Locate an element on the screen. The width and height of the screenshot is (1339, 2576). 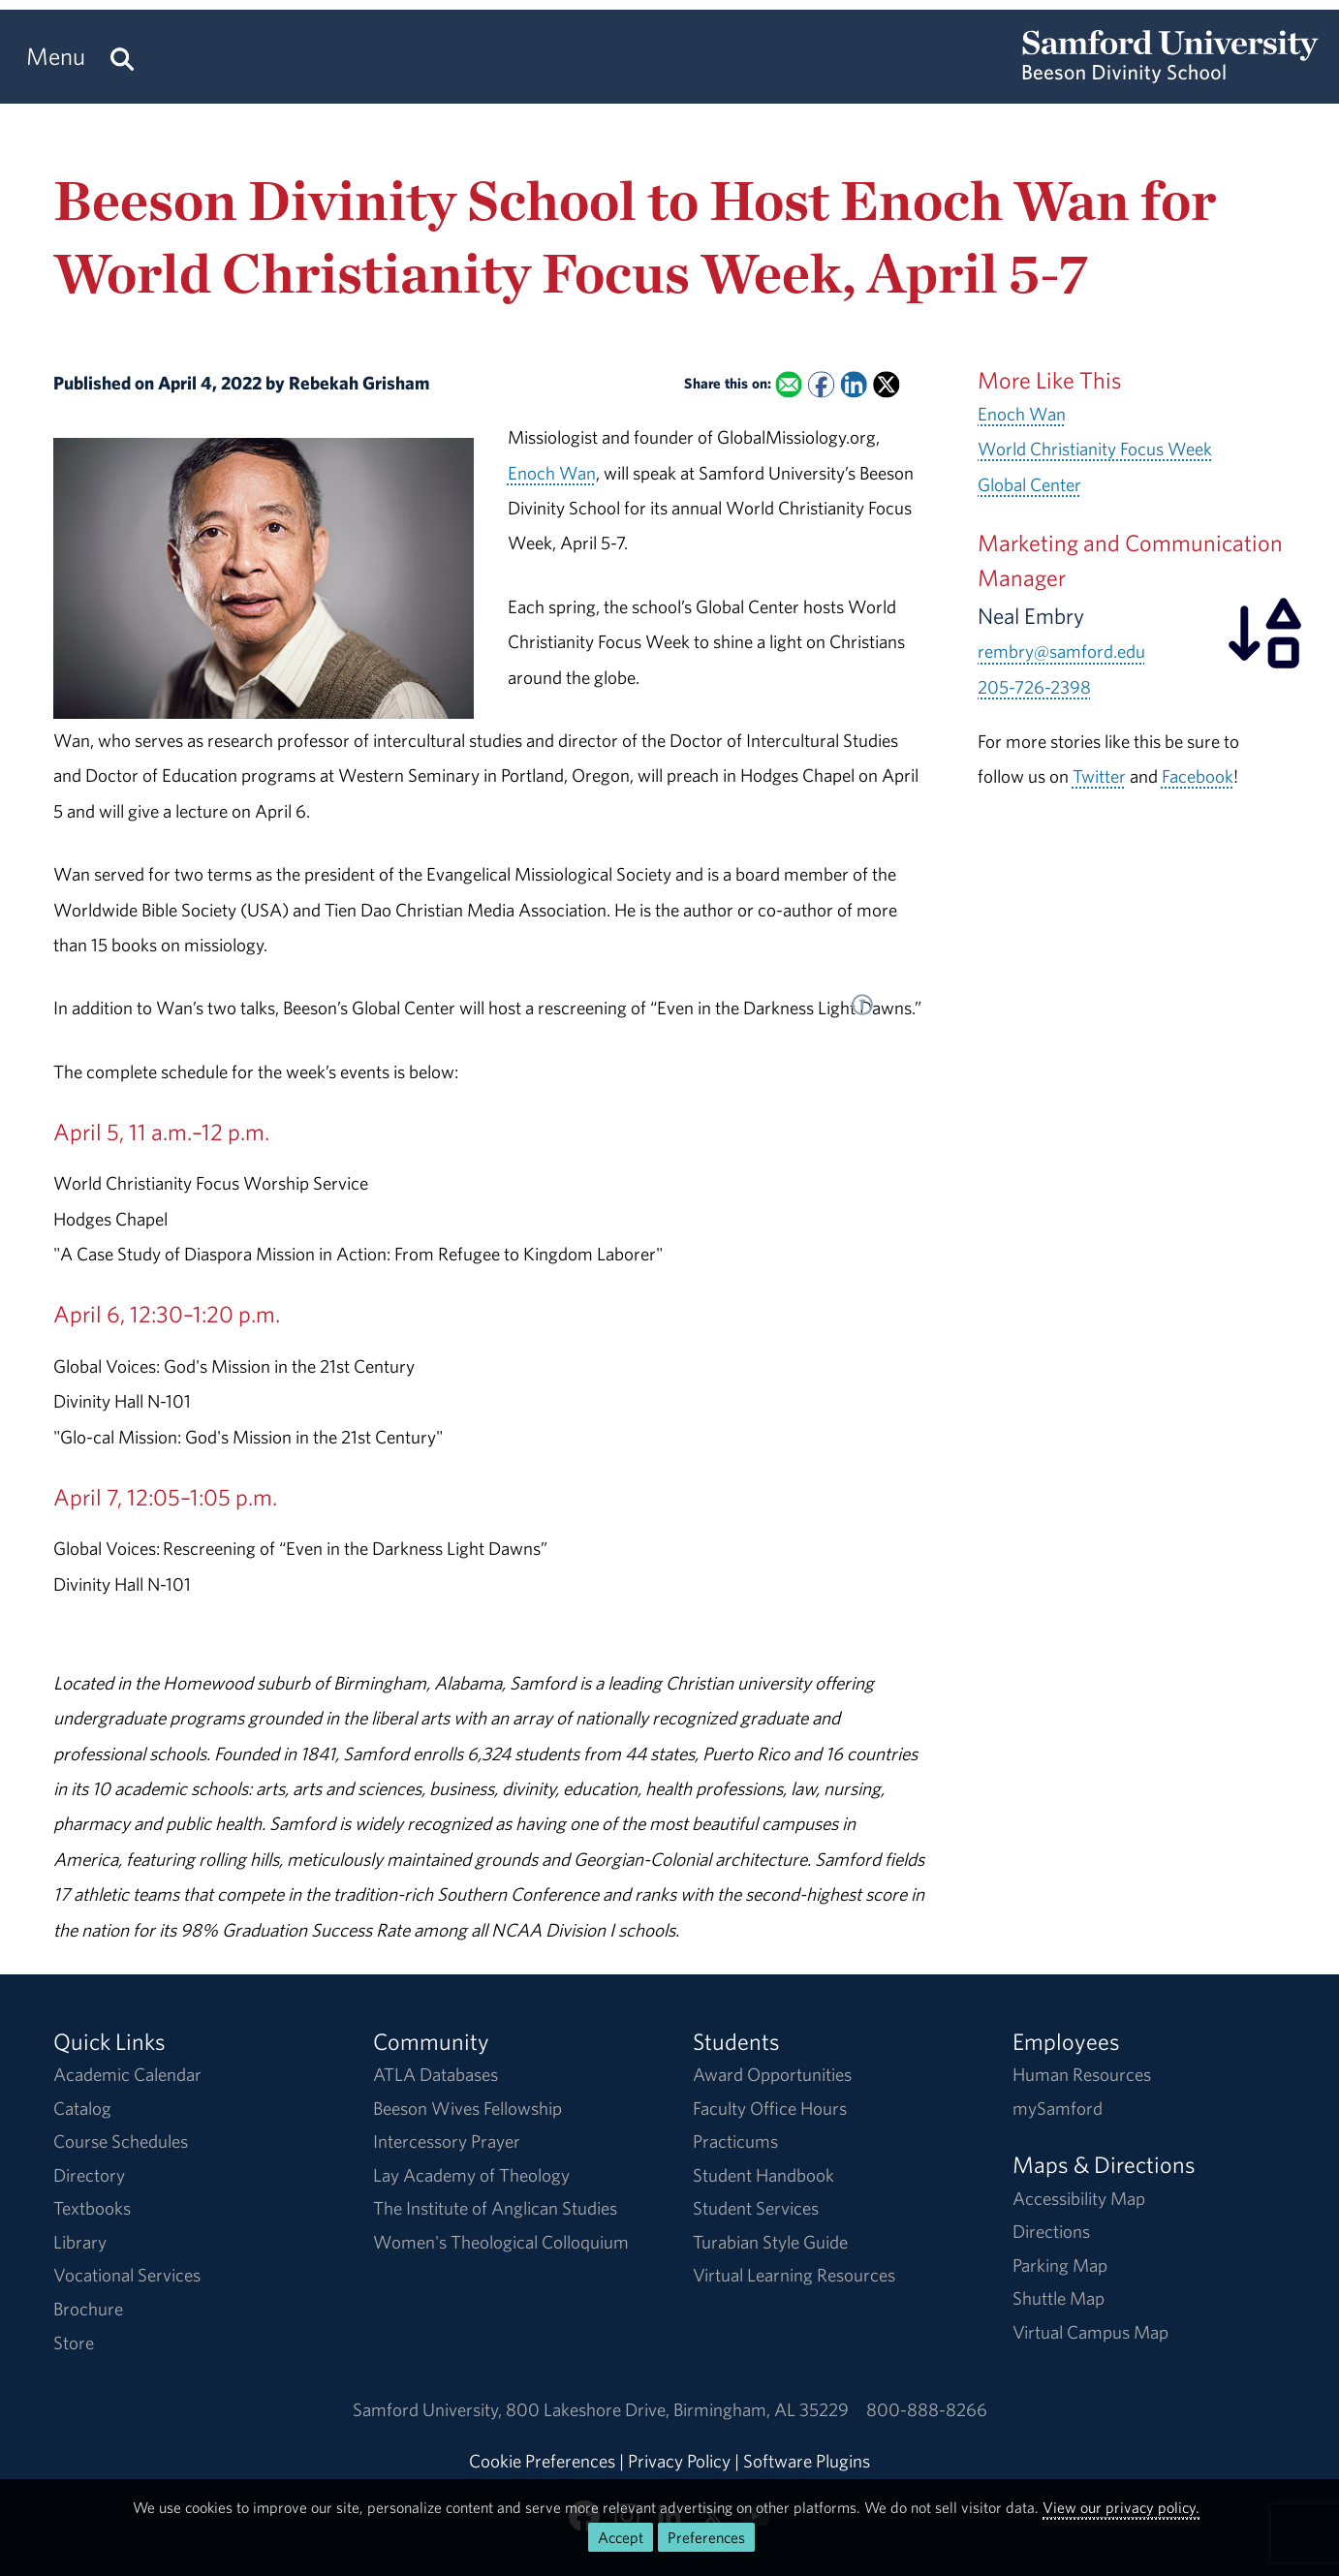
indicates text or typography settings is located at coordinates (862, 1005).